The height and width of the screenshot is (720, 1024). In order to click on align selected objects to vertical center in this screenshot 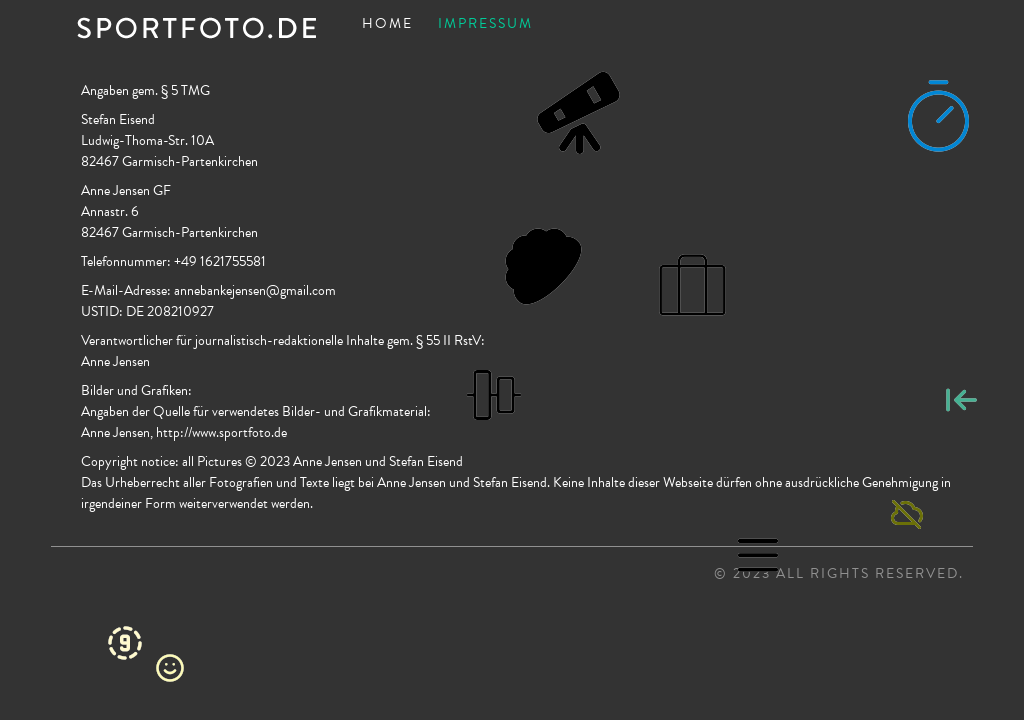, I will do `click(494, 395)`.